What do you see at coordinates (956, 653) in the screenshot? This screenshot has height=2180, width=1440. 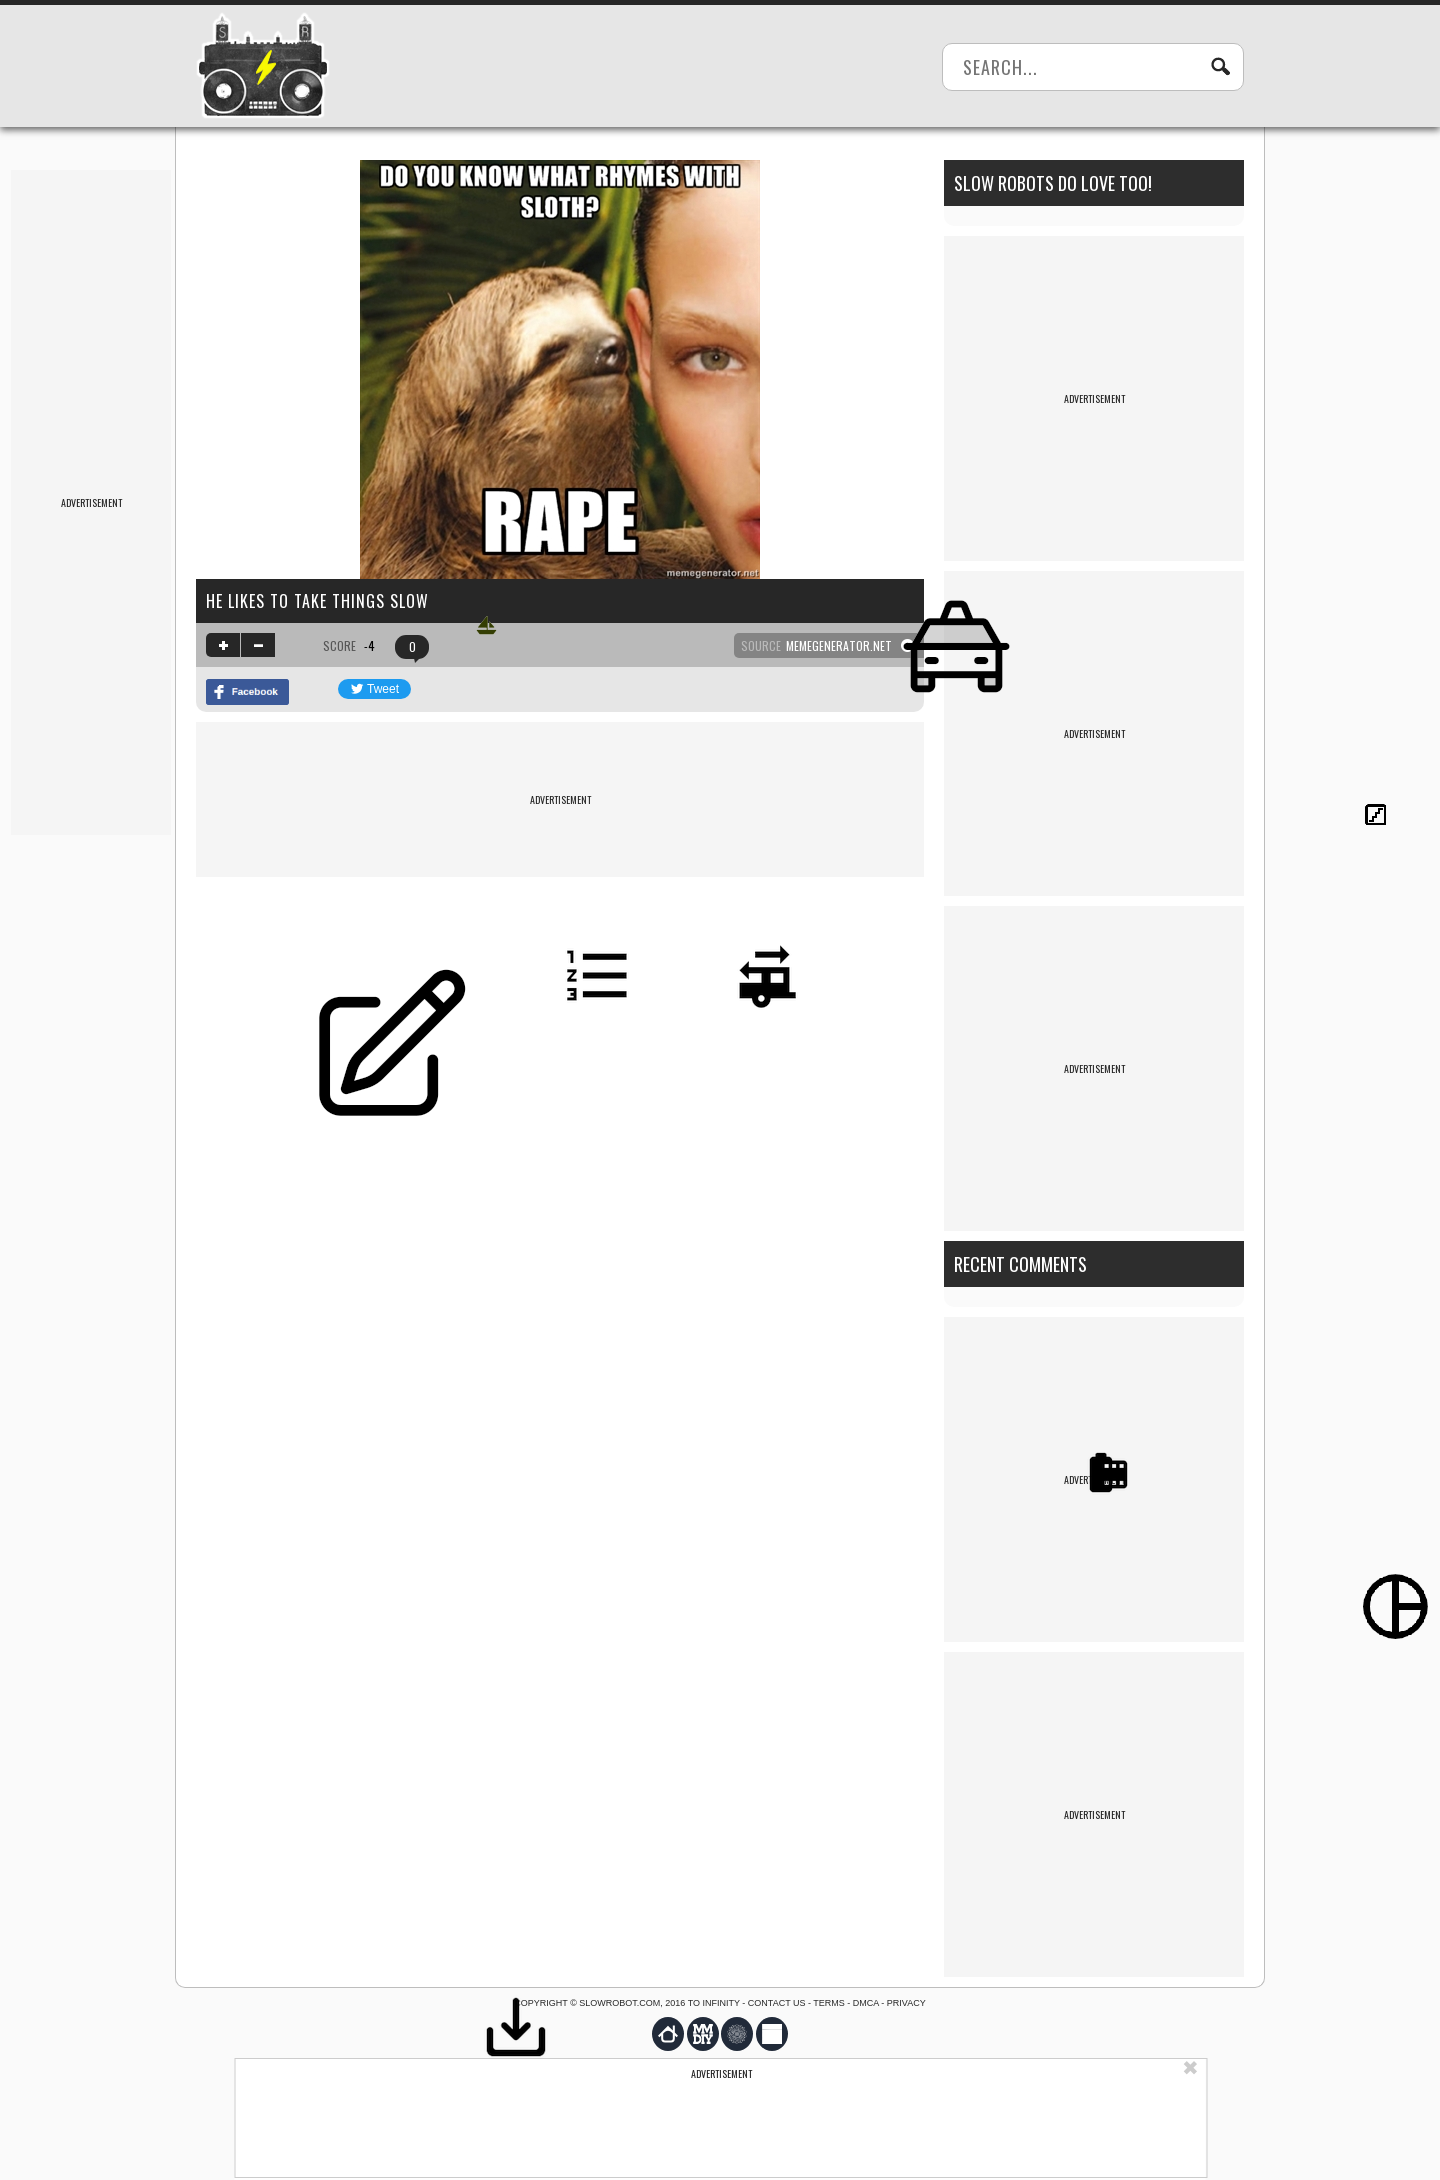 I see `request a taxi or ride service` at bounding box center [956, 653].